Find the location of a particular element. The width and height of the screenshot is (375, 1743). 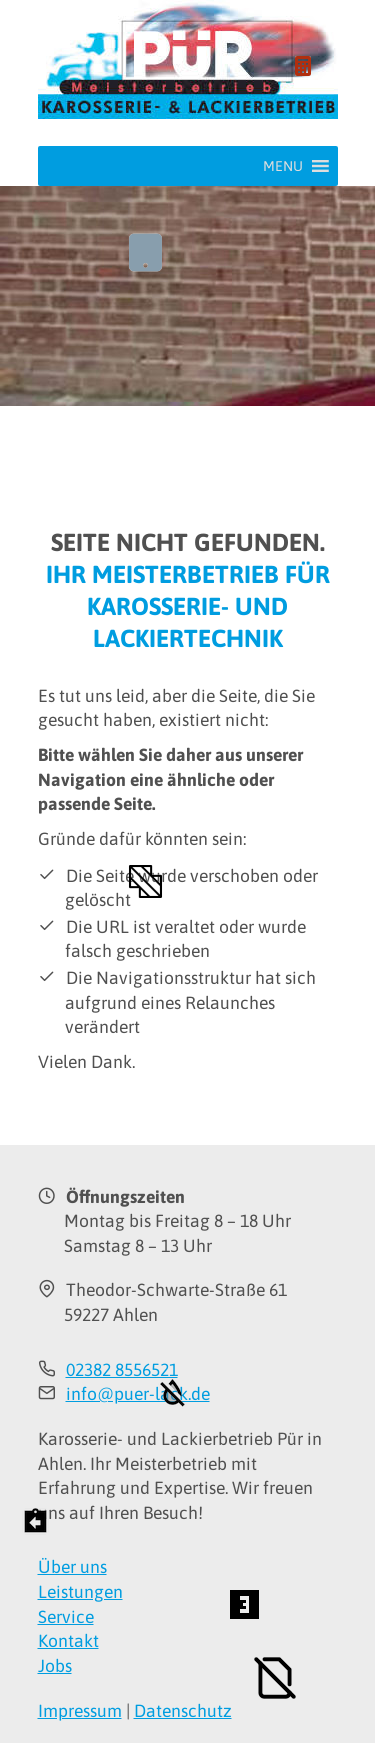

file unavailable or inaccessible is located at coordinates (275, 1678).